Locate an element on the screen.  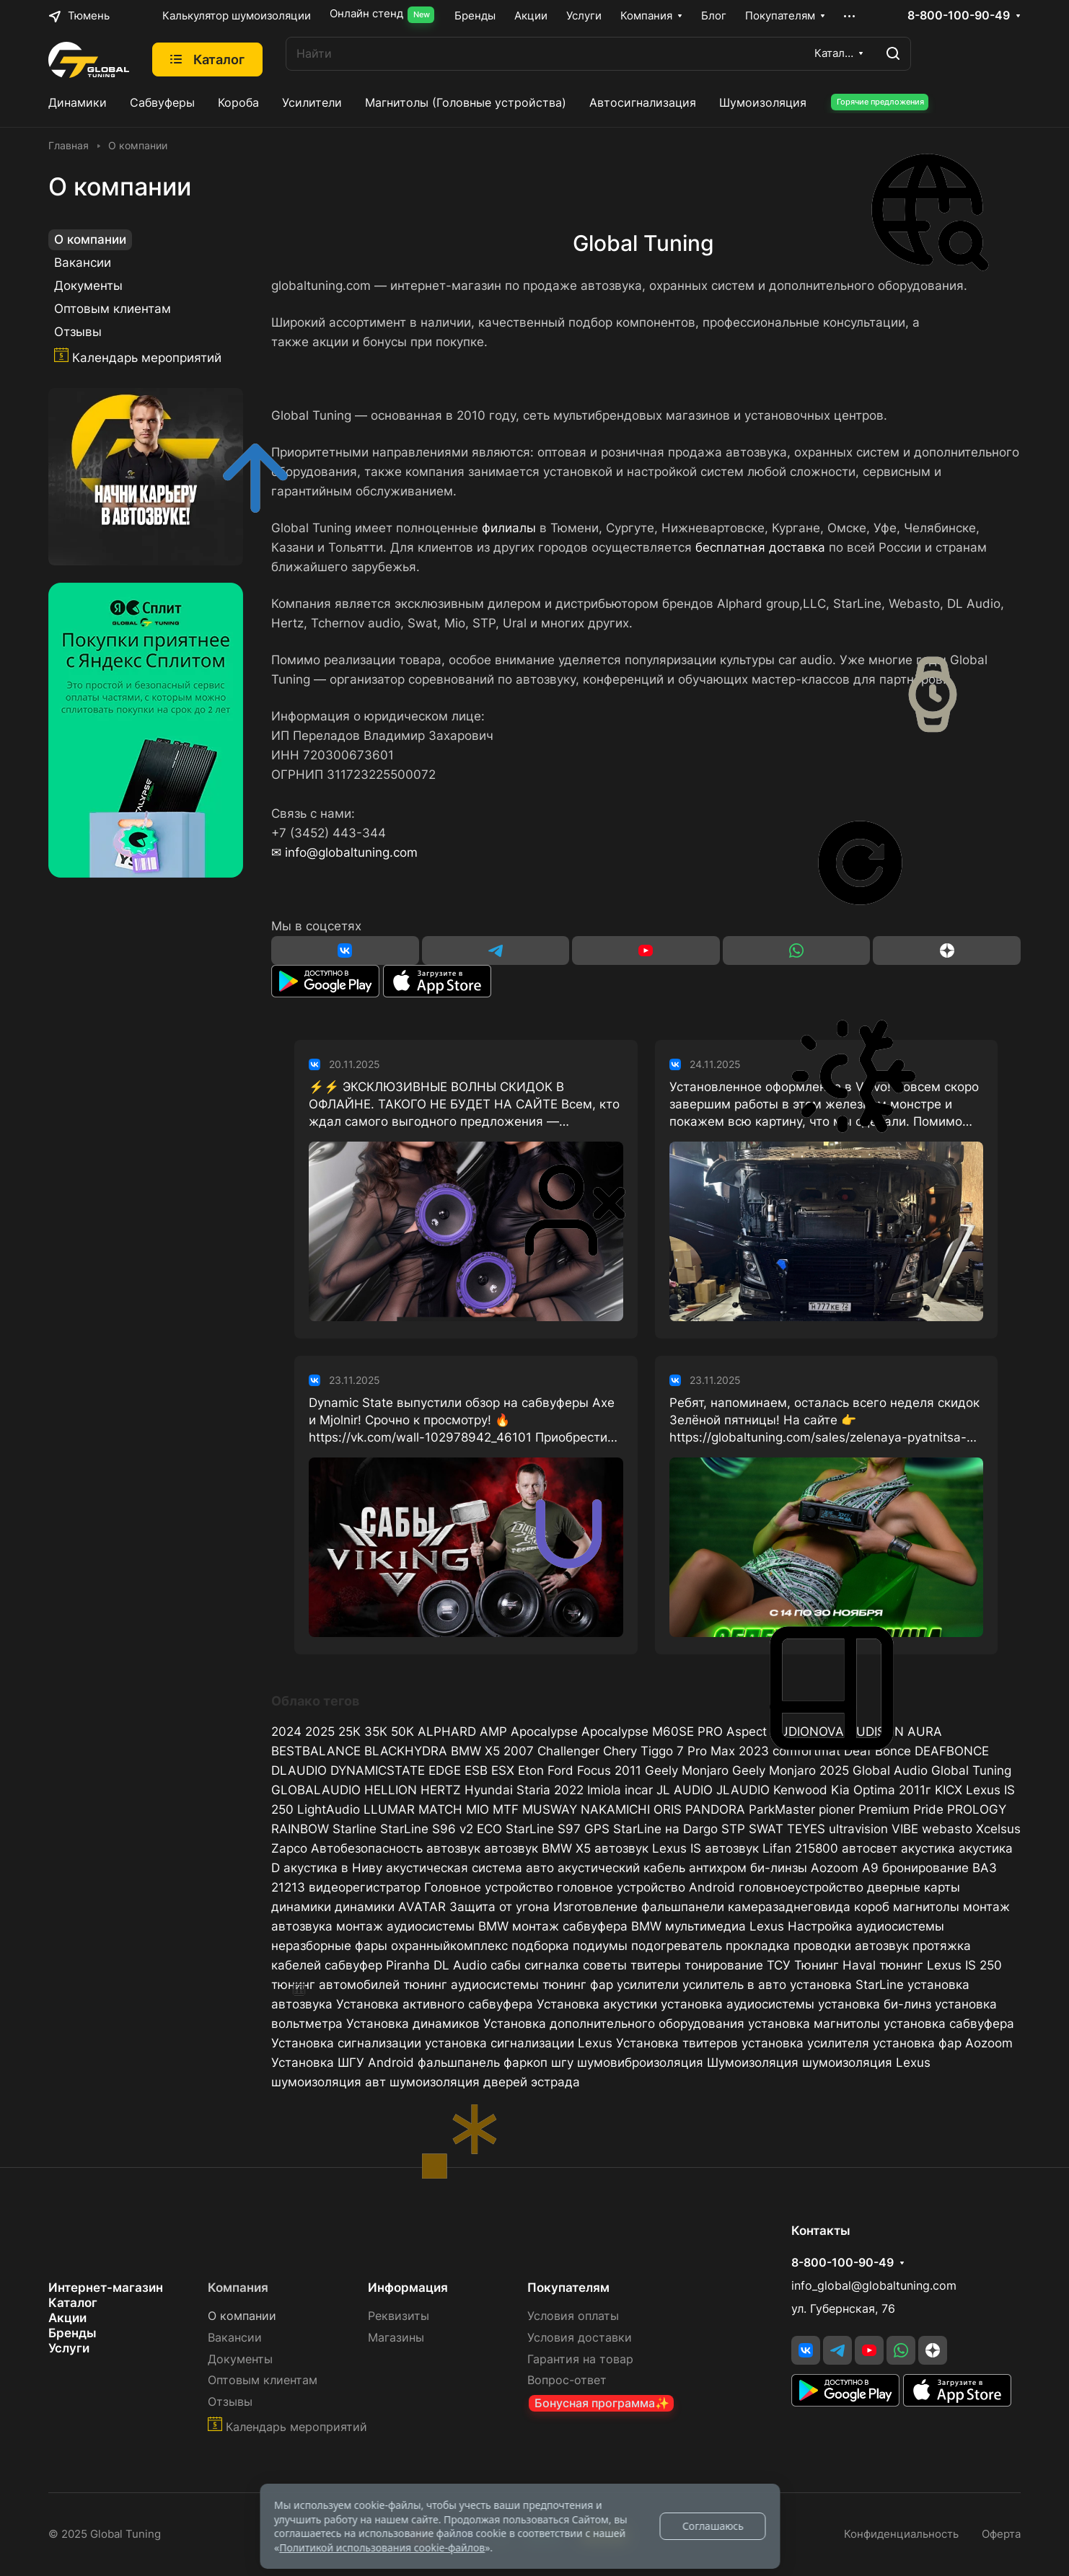
scroll to top of page is located at coordinates (255, 478).